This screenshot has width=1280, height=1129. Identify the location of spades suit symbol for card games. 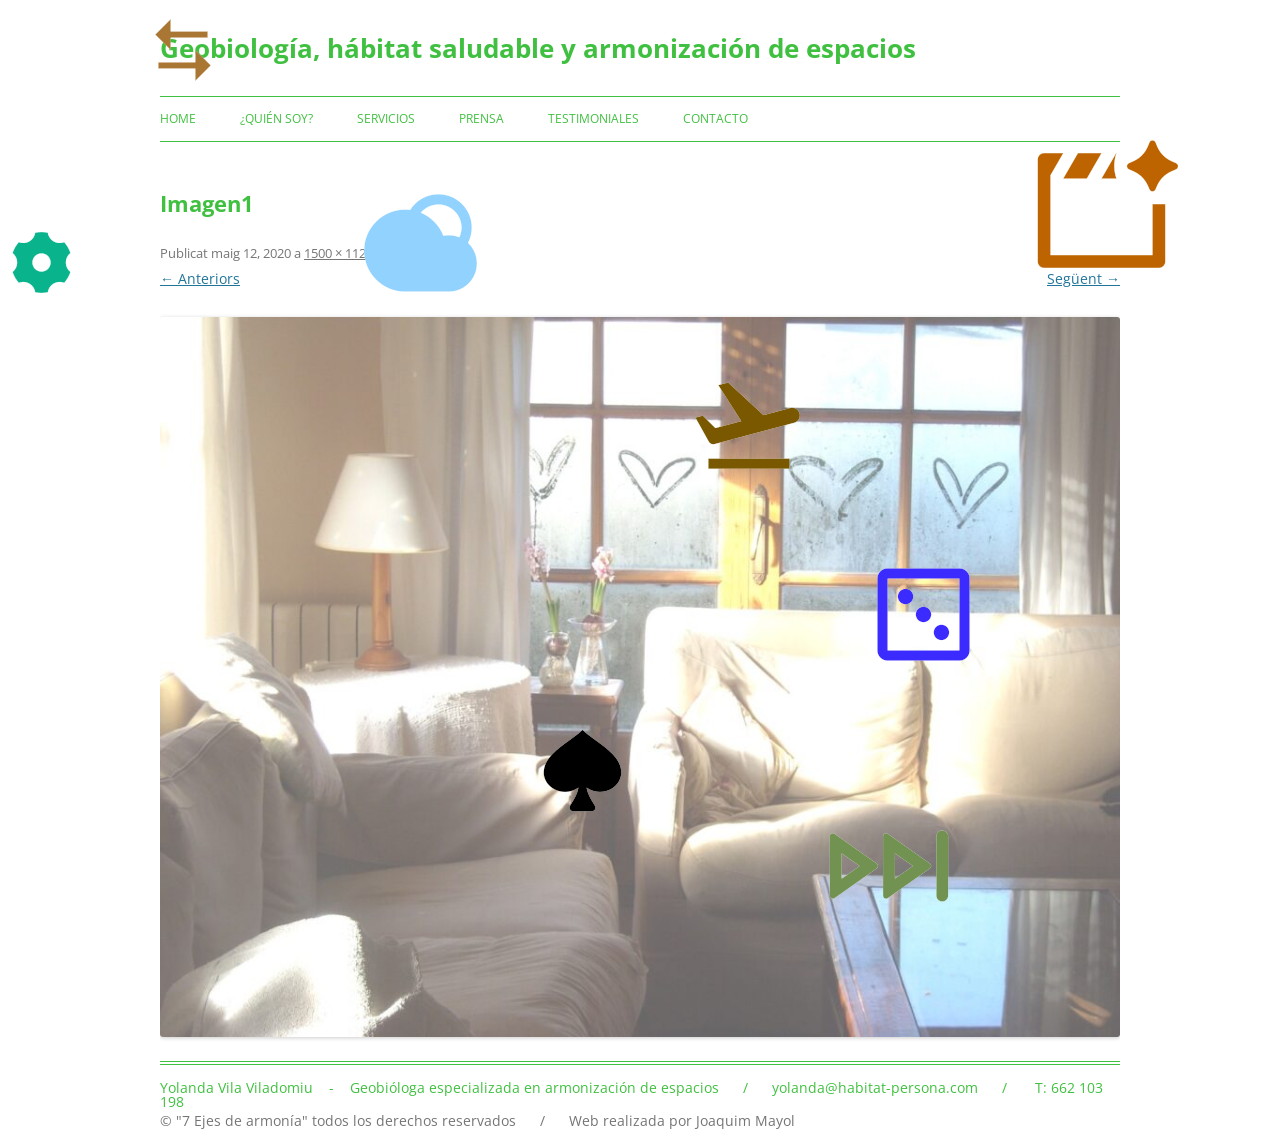
(582, 772).